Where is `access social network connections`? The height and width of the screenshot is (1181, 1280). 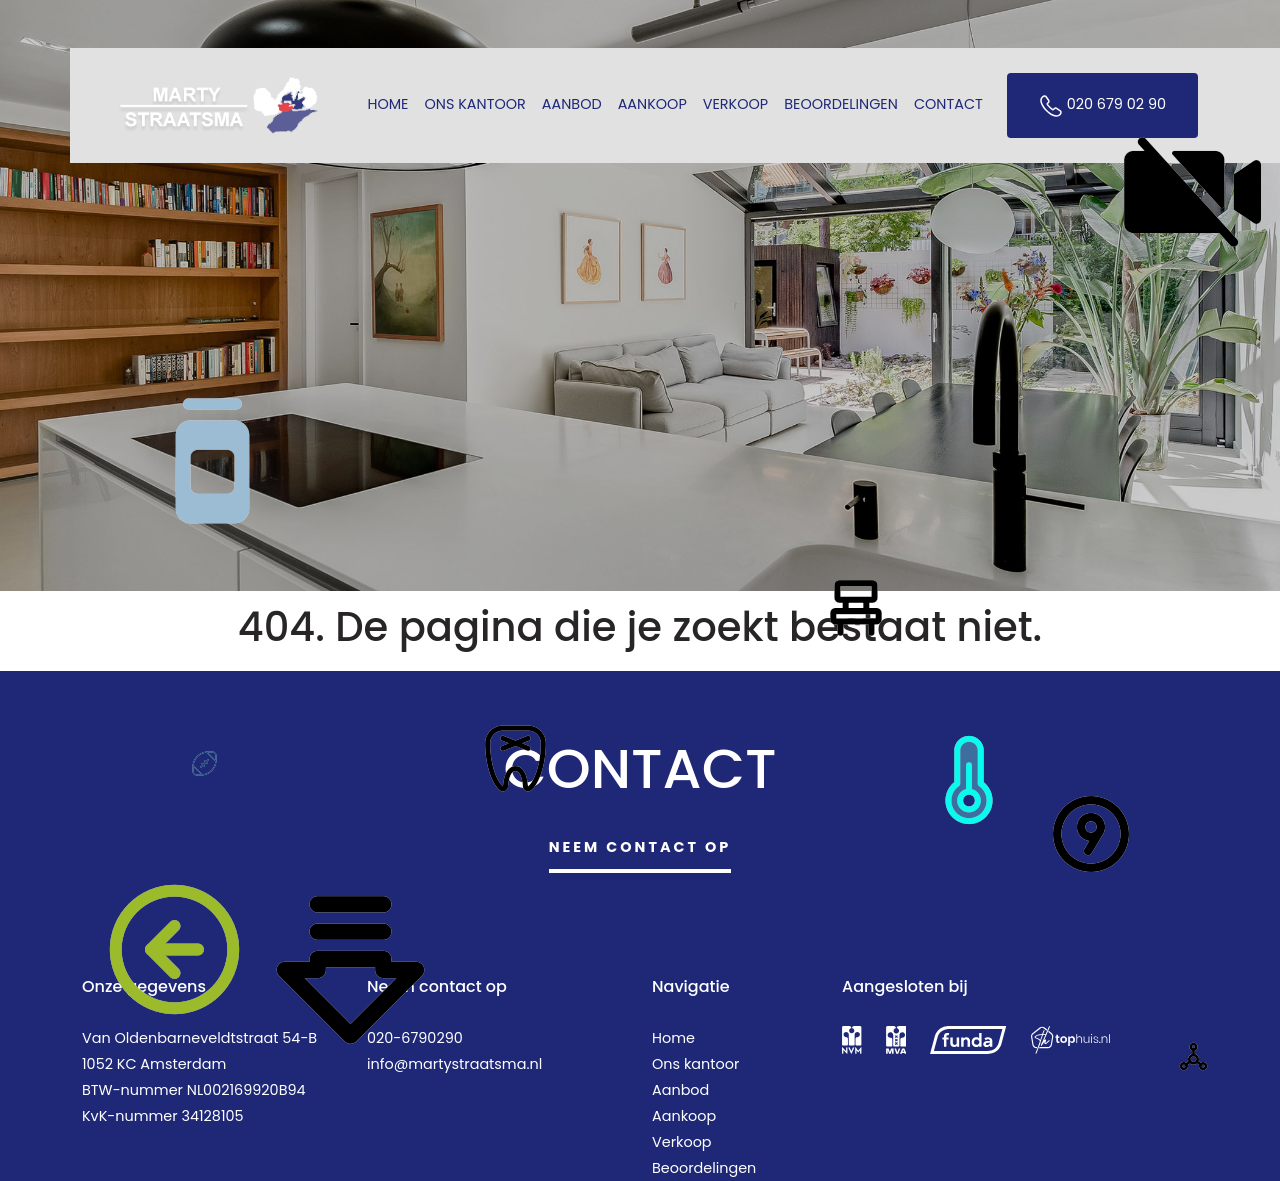 access social network connections is located at coordinates (1193, 1056).